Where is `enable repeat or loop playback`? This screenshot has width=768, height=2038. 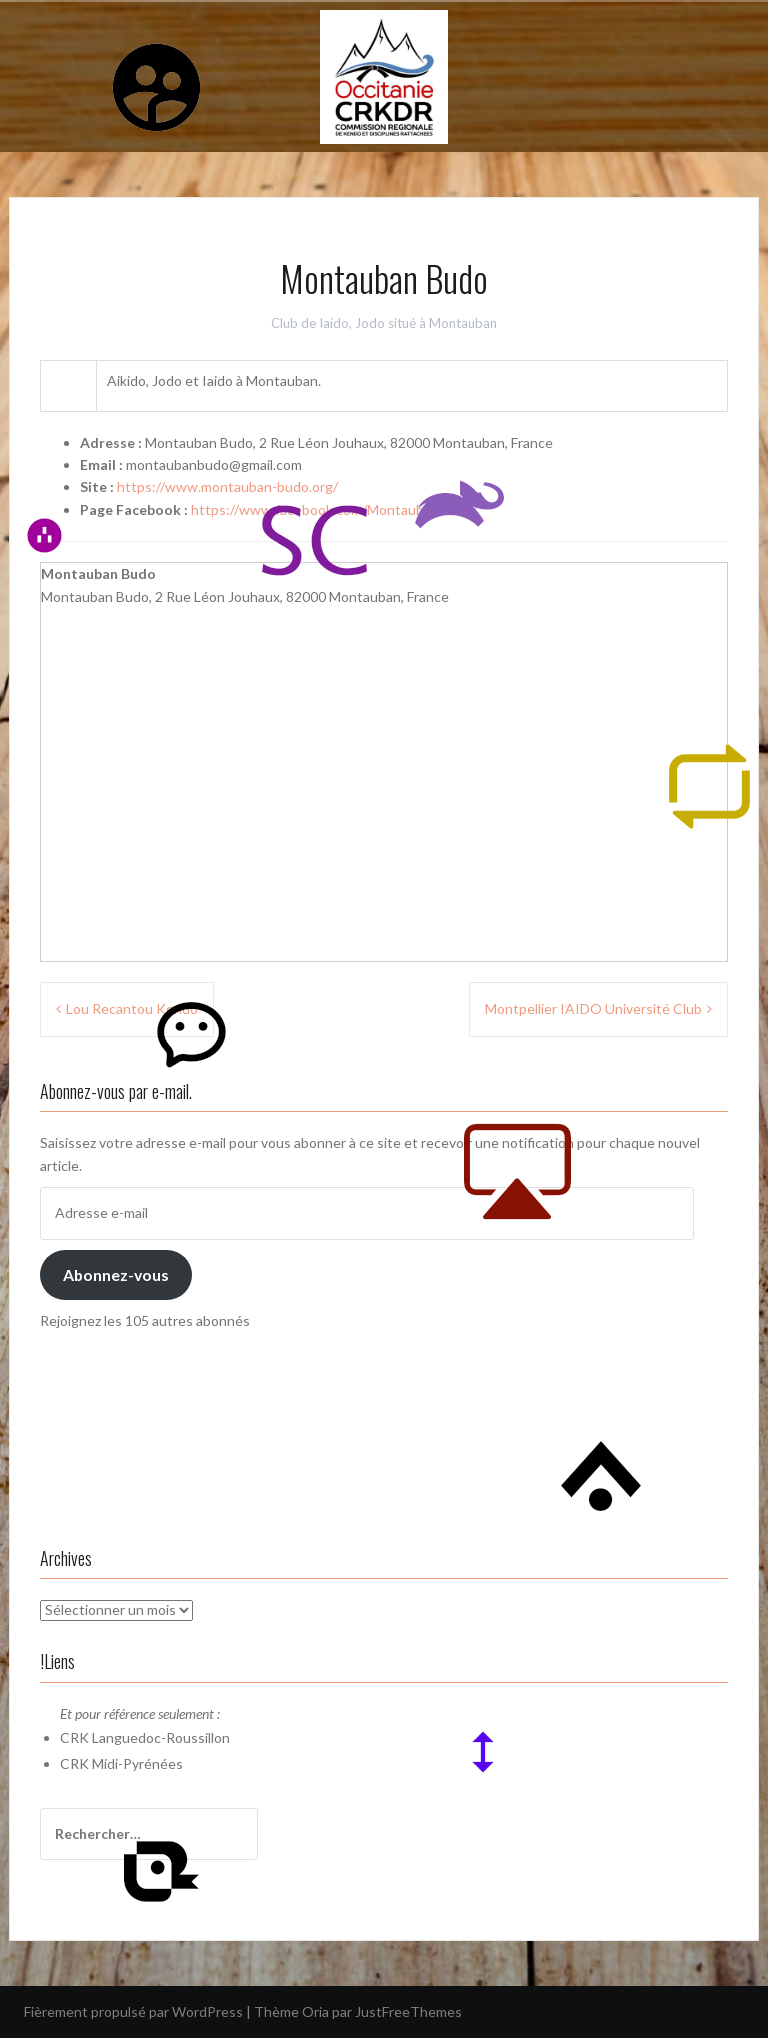 enable repeat or loop playback is located at coordinates (709, 786).